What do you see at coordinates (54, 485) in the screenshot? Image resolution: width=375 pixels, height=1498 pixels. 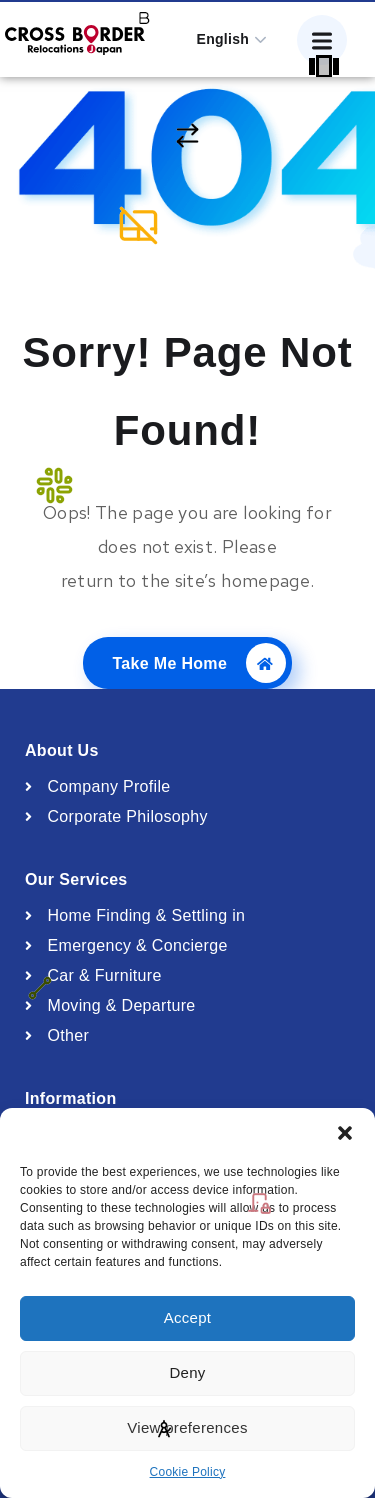 I see `open Slack messaging app` at bounding box center [54, 485].